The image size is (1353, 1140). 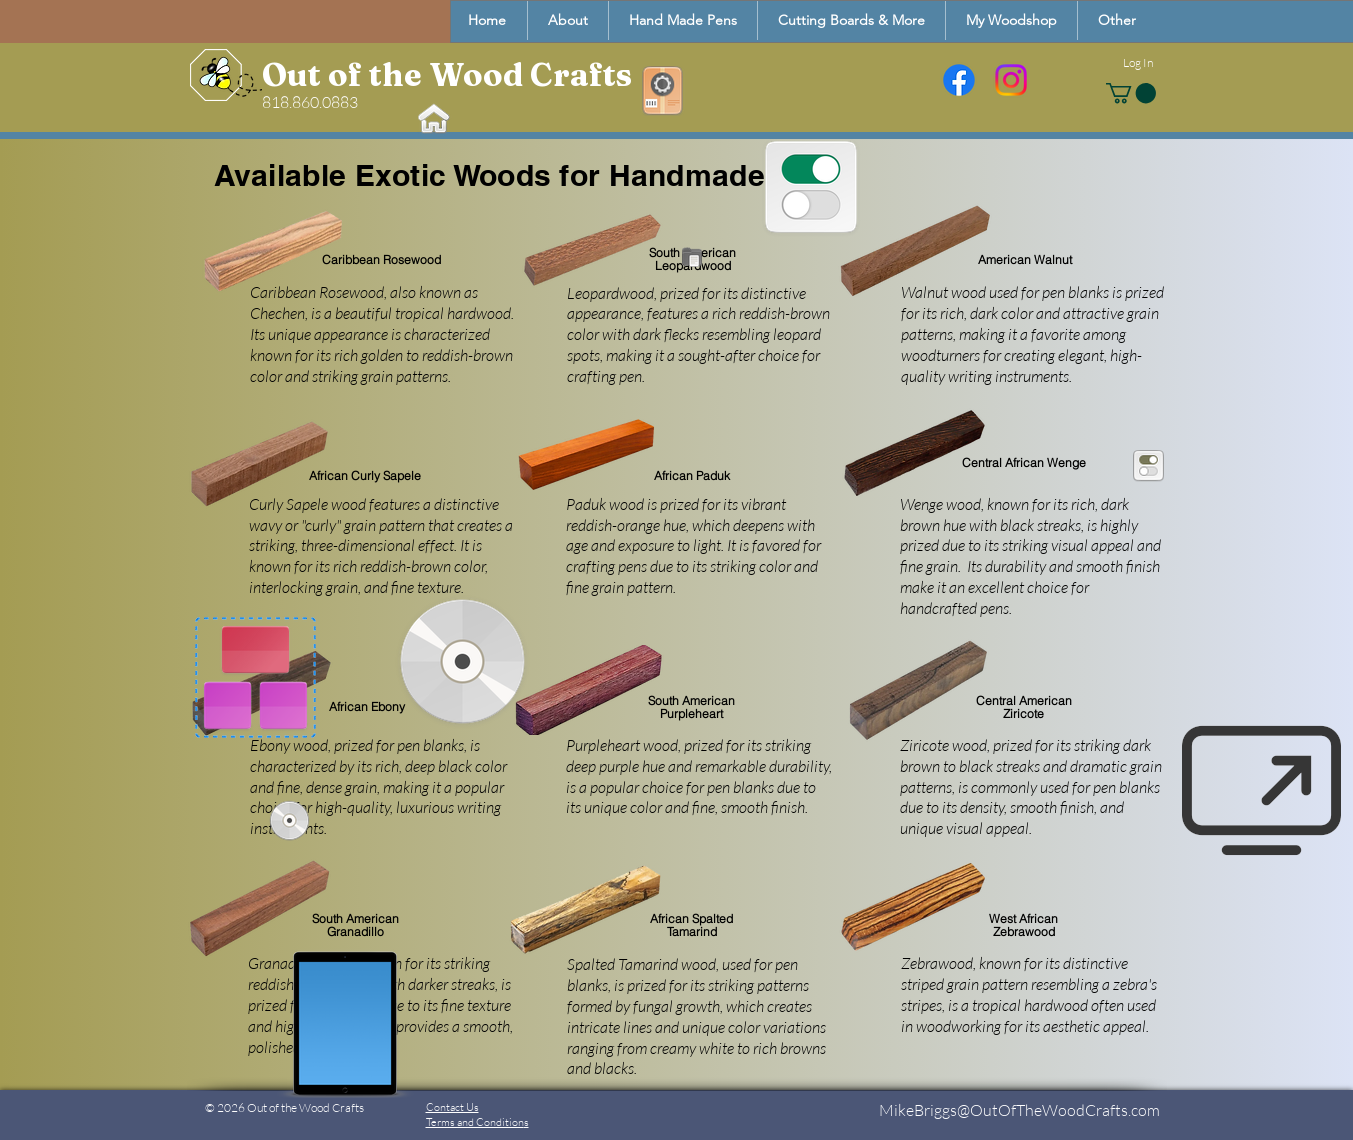 What do you see at coordinates (692, 257) in the screenshot?
I see `open a file from your computer` at bounding box center [692, 257].